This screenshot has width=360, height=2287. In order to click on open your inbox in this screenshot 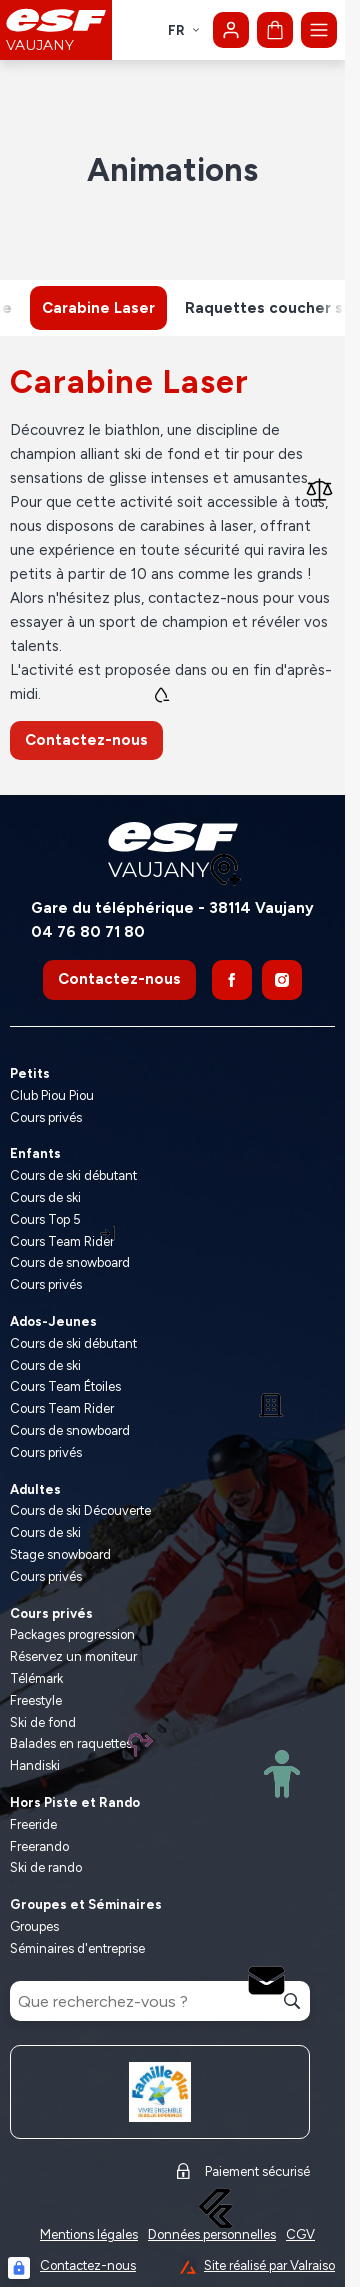, I will do `click(266, 1980)`.